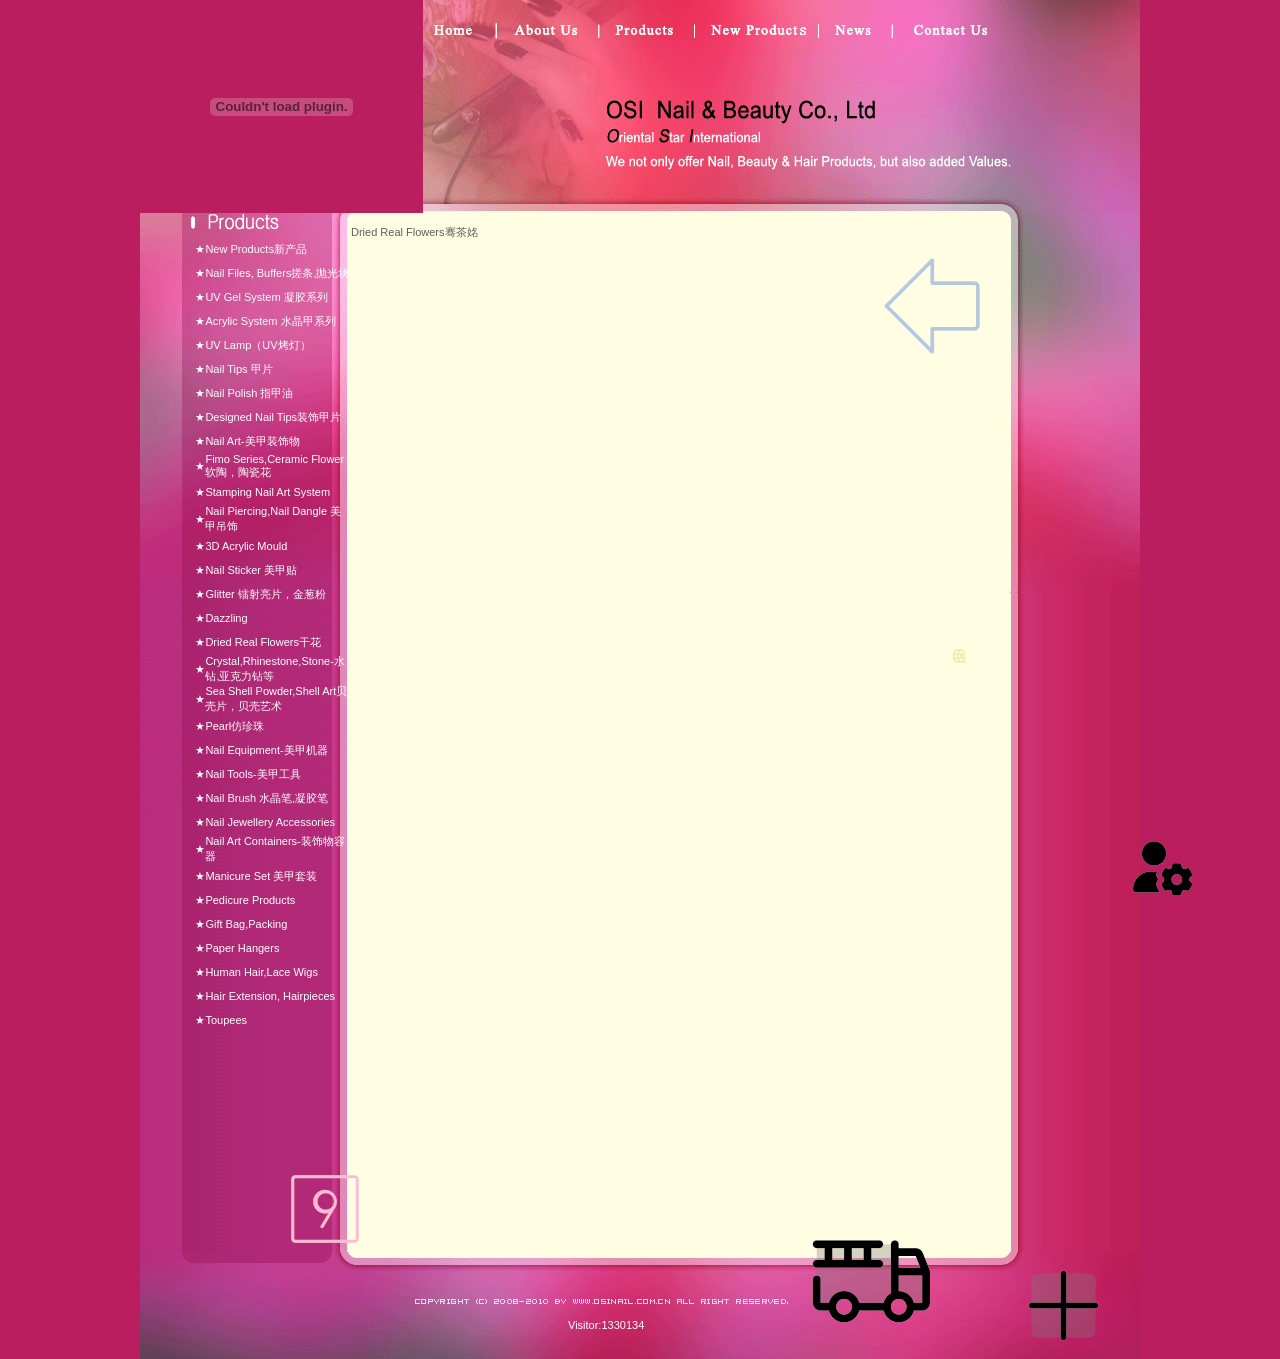 The image size is (1280, 1359). What do you see at coordinates (936, 306) in the screenshot?
I see `go back to the previous screen` at bounding box center [936, 306].